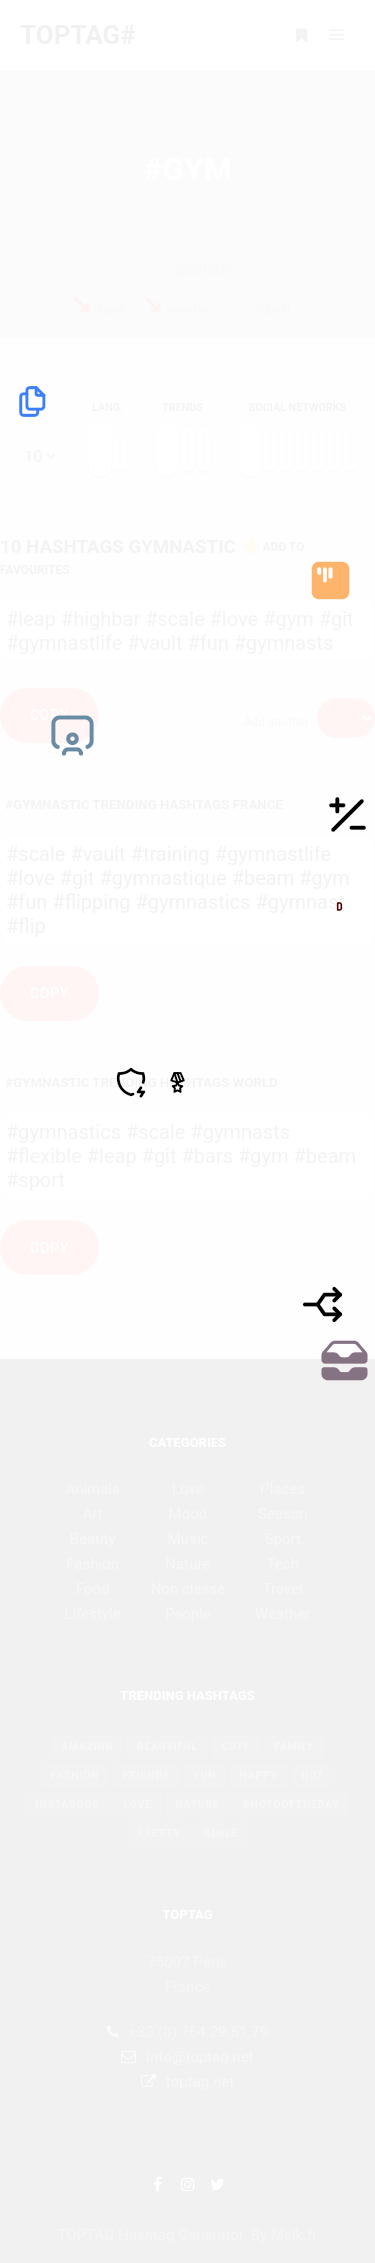 The width and height of the screenshot is (375, 2263). I want to click on view user's screen or monitor activity, so click(72, 734).